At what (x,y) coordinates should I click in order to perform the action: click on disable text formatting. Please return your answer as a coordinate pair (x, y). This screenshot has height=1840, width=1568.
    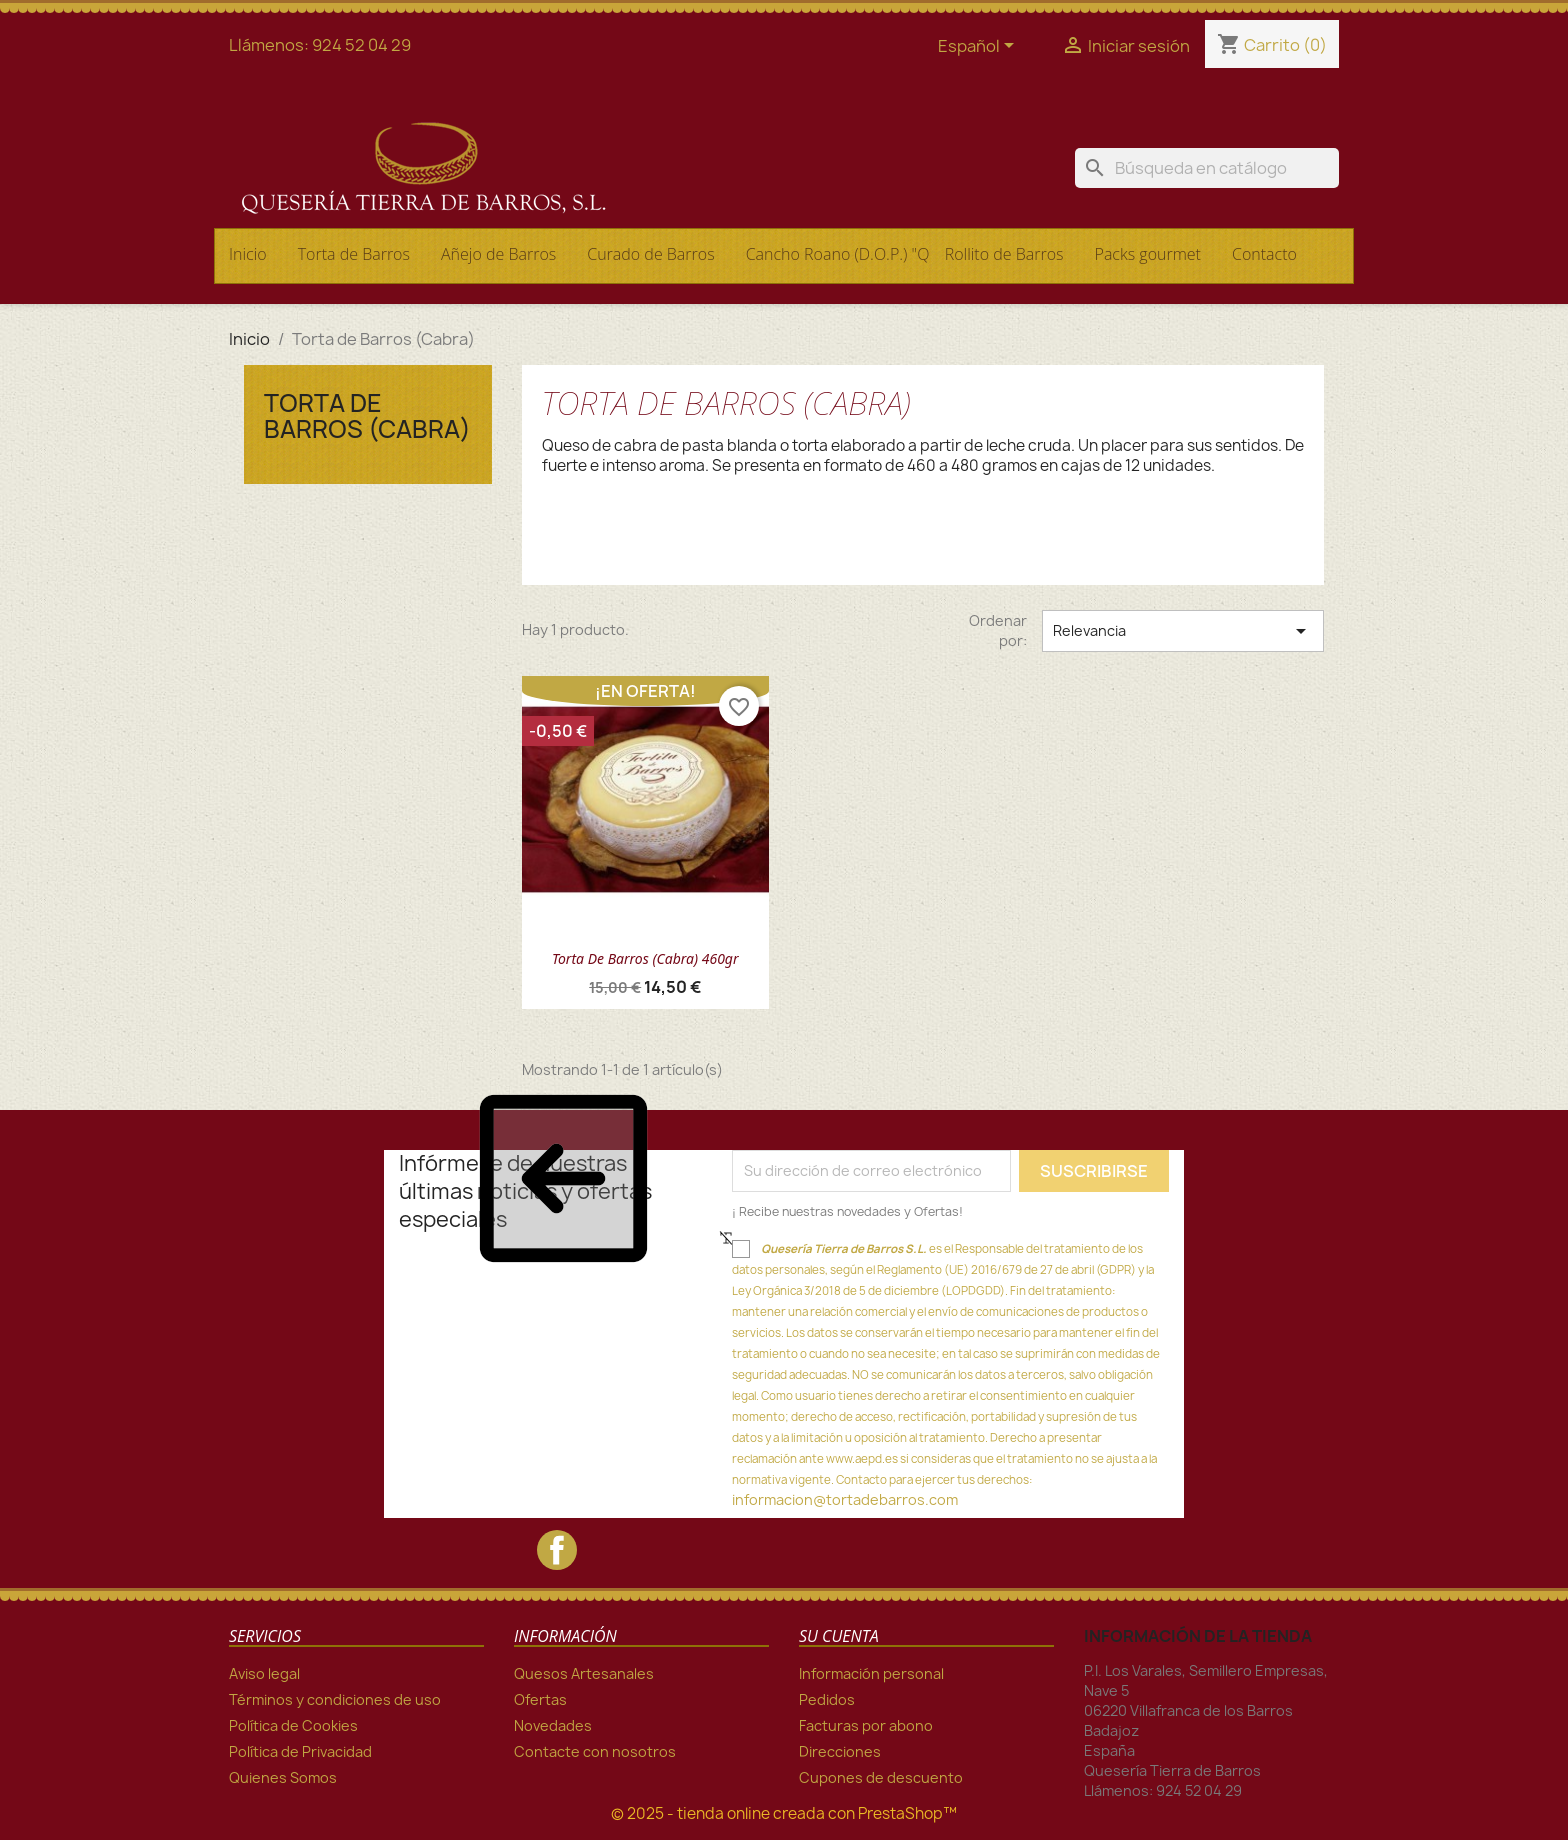
    Looking at the image, I should click on (726, 1238).